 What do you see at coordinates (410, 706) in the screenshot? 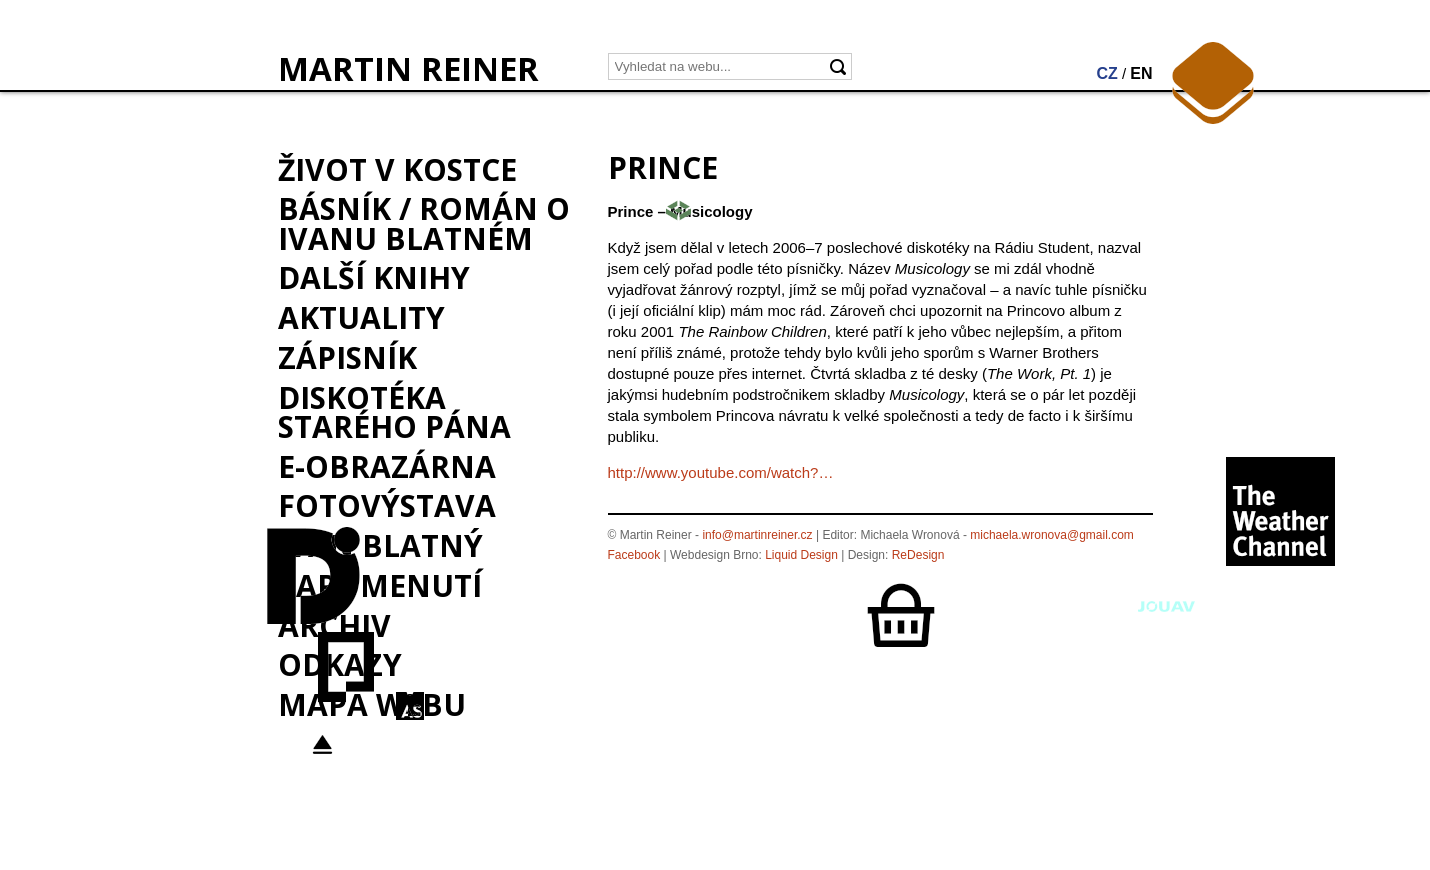
I see `AssemblyScript programming language logo` at bounding box center [410, 706].